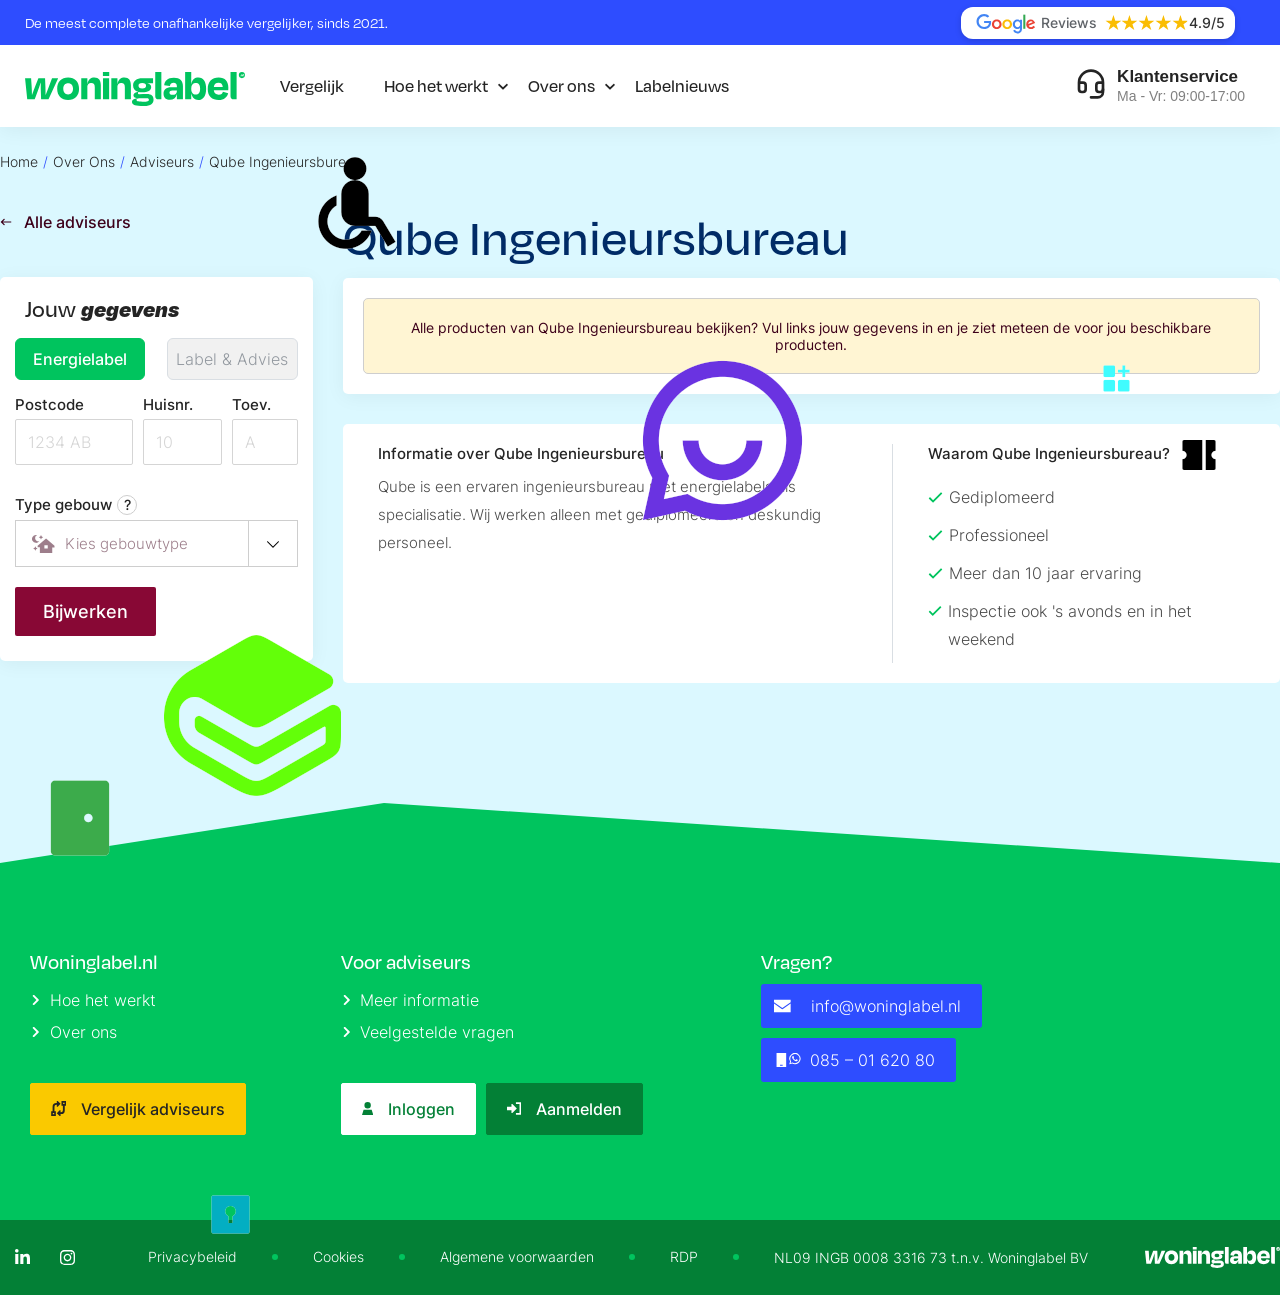  I want to click on open GitBook documentation, so click(252, 715).